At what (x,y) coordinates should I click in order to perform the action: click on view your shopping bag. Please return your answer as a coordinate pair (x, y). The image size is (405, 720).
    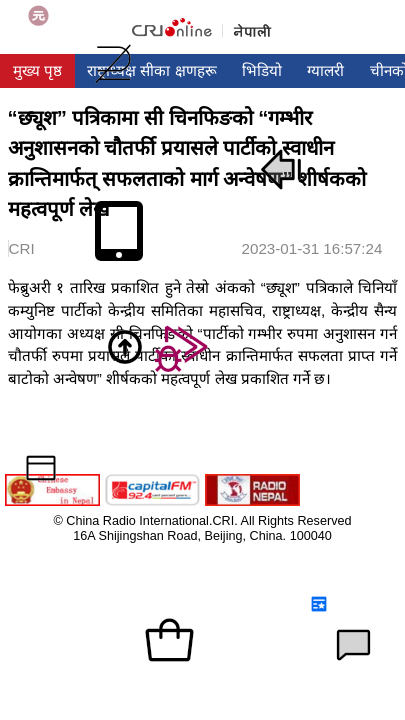
    Looking at the image, I should click on (169, 642).